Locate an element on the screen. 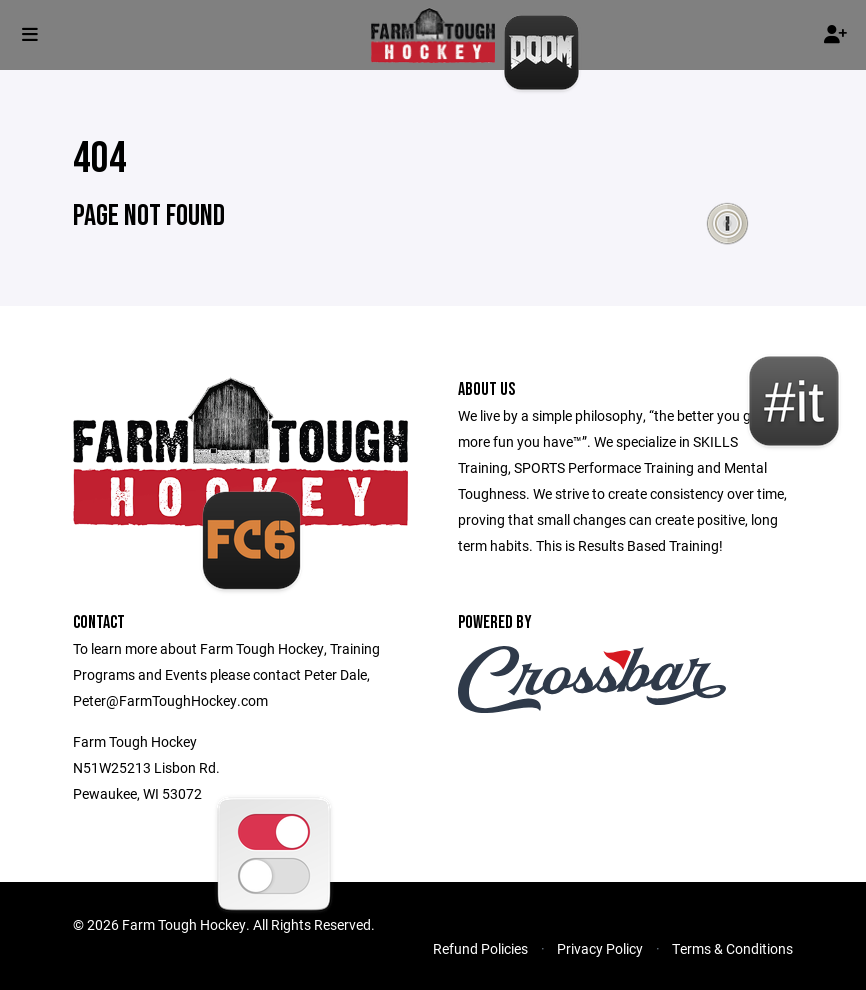  launch DOOM (2016) game is located at coordinates (541, 52).